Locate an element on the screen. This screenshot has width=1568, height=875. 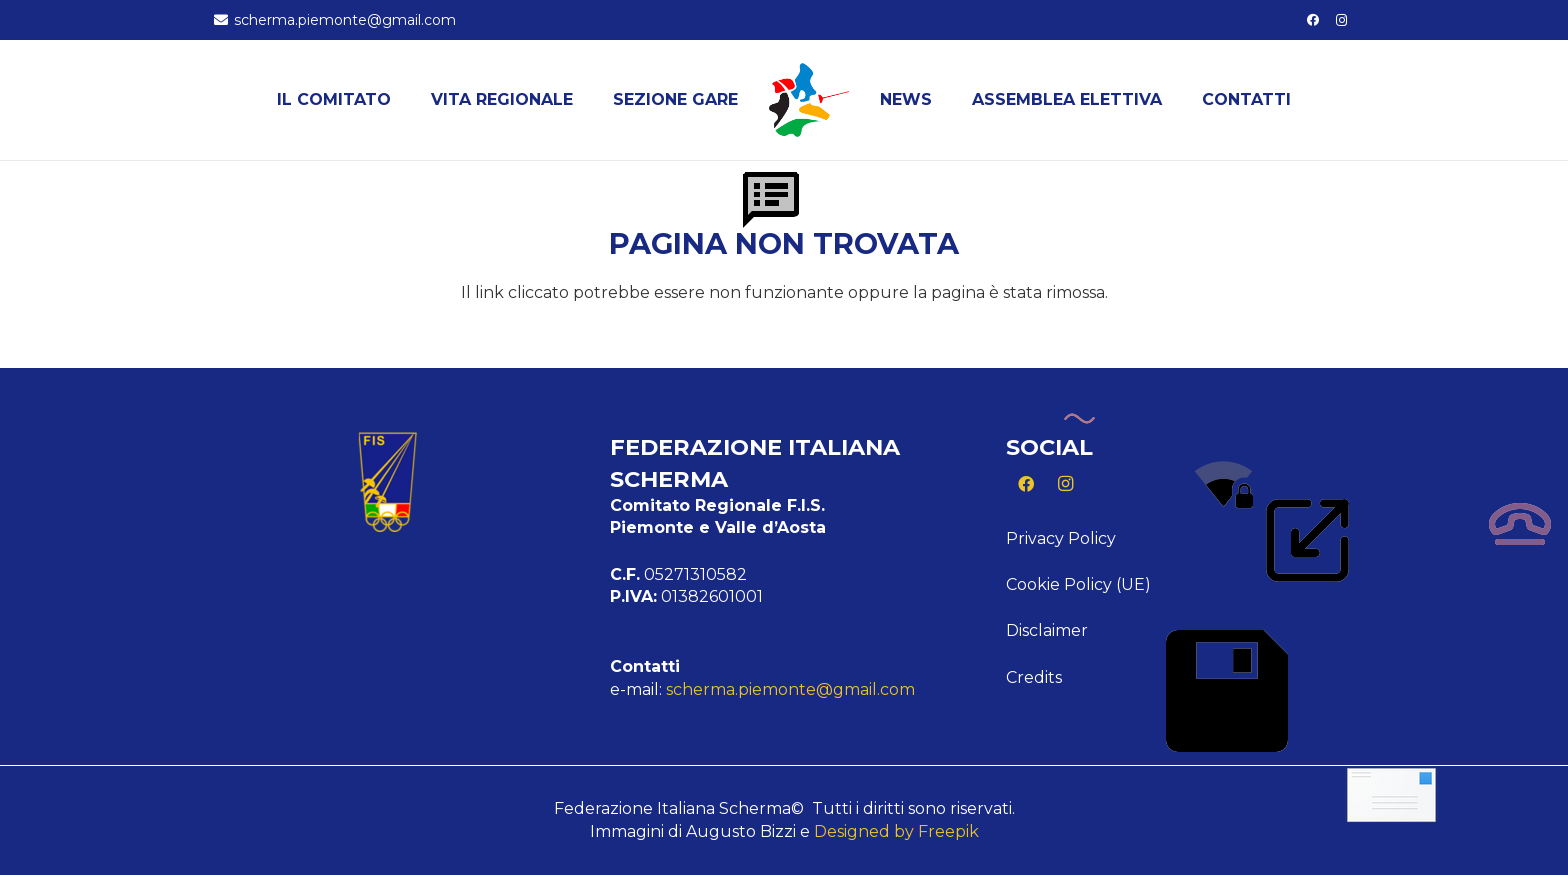
indicates an approximate or estimated value is located at coordinates (1079, 418).